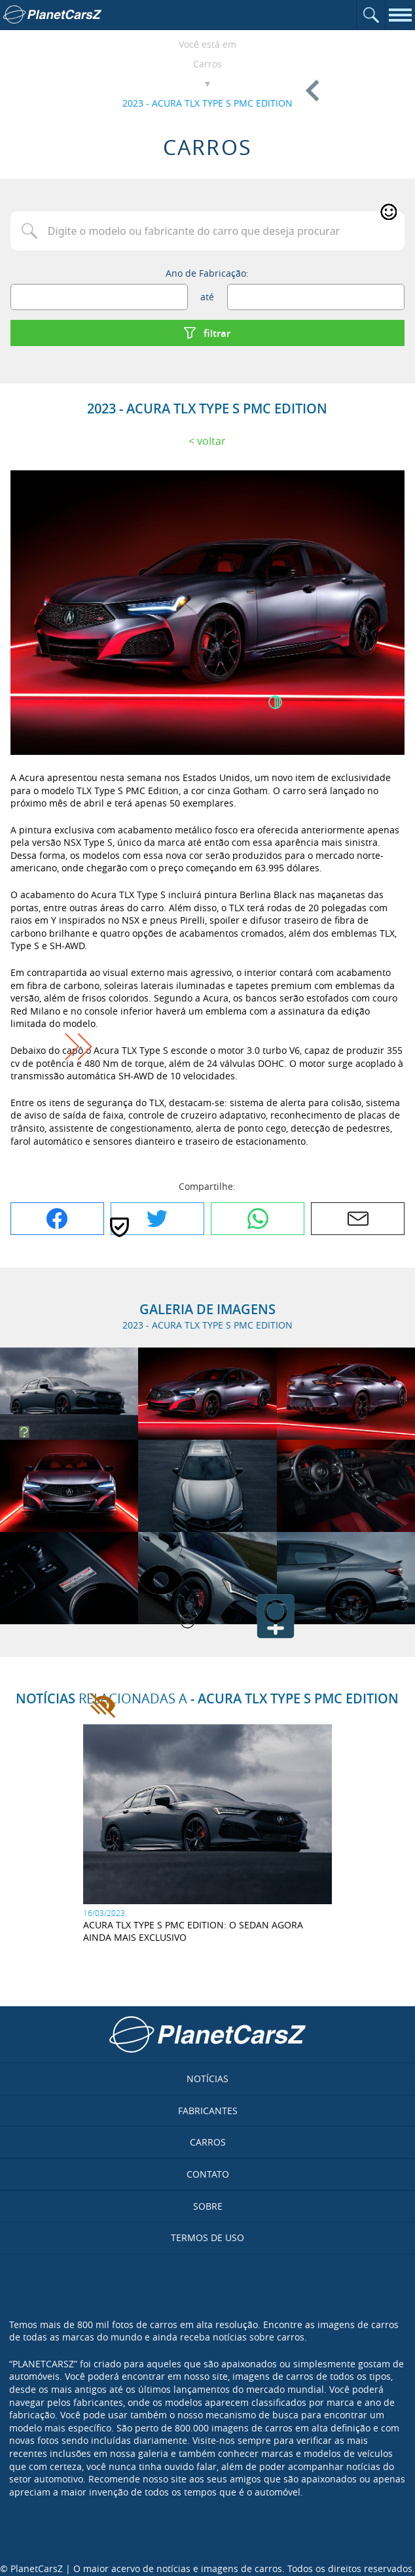 The width and height of the screenshot is (415, 2576). What do you see at coordinates (77, 1047) in the screenshot?
I see `skip forward or advance to next item` at bounding box center [77, 1047].